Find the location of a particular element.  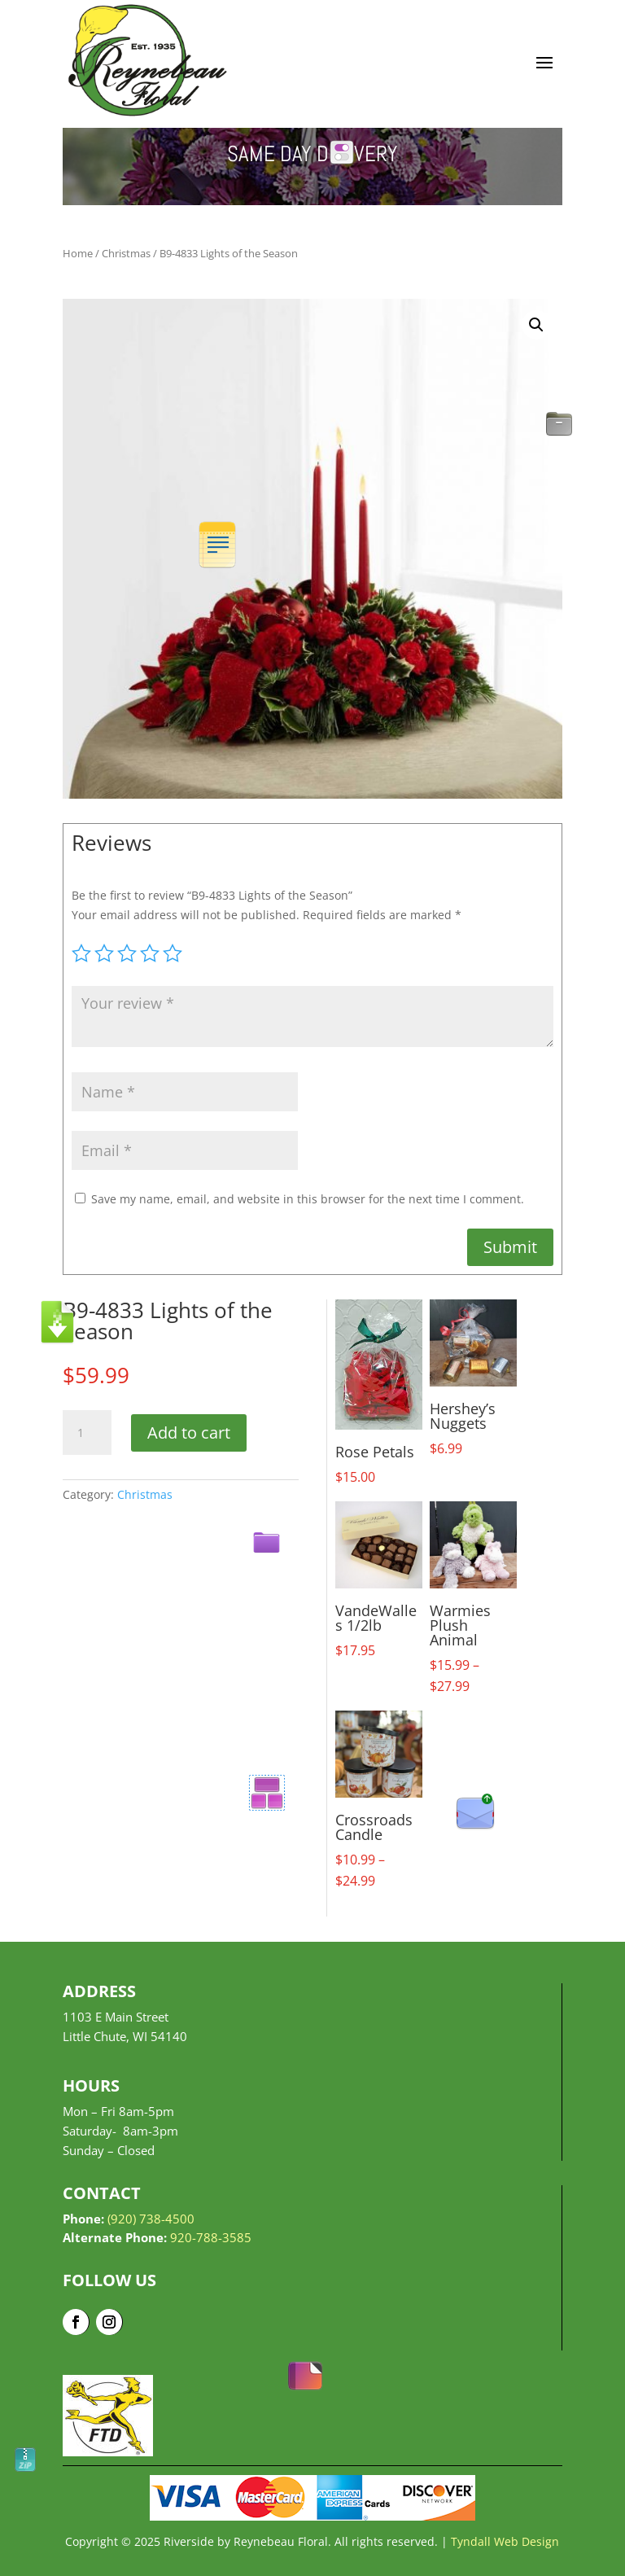

open gnome tweaks to customize desktop settings is located at coordinates (342, 152).